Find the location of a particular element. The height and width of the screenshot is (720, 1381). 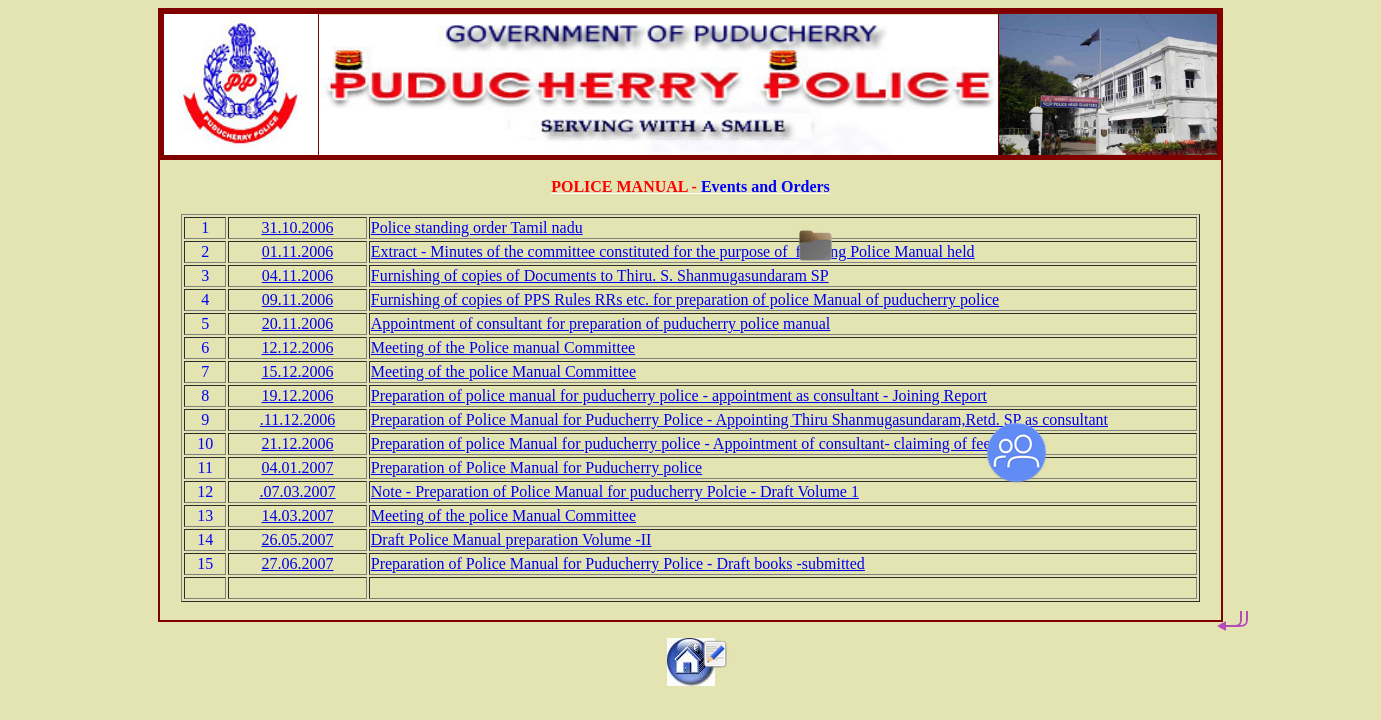

access an open folder's contents is located at coordinates (815, 245).